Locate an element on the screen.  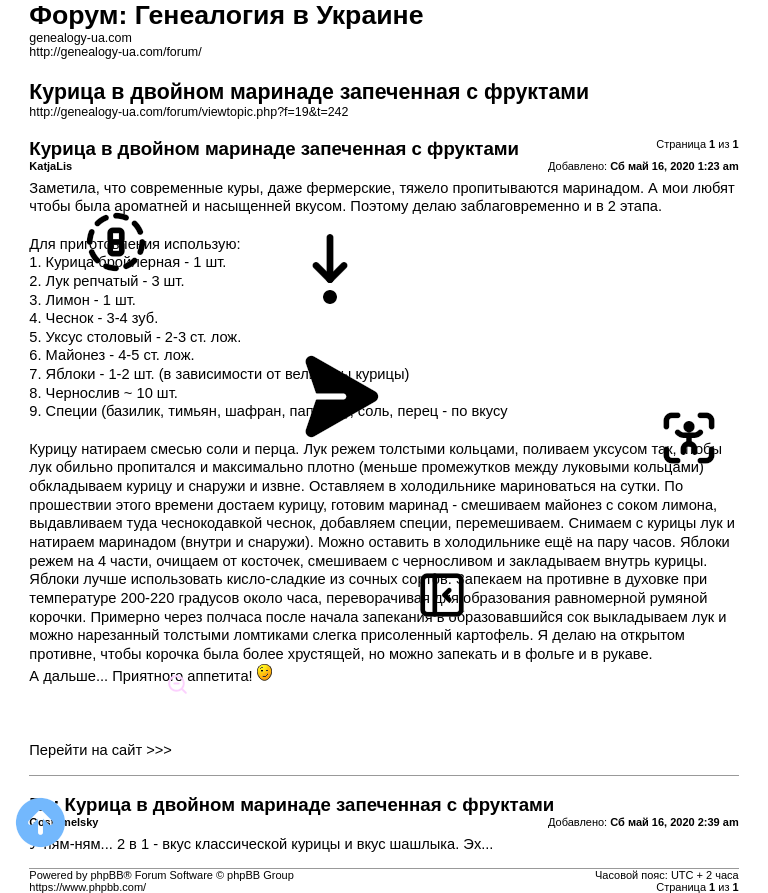
step 8 in a multi-step process is located at coordinates (116, 242).